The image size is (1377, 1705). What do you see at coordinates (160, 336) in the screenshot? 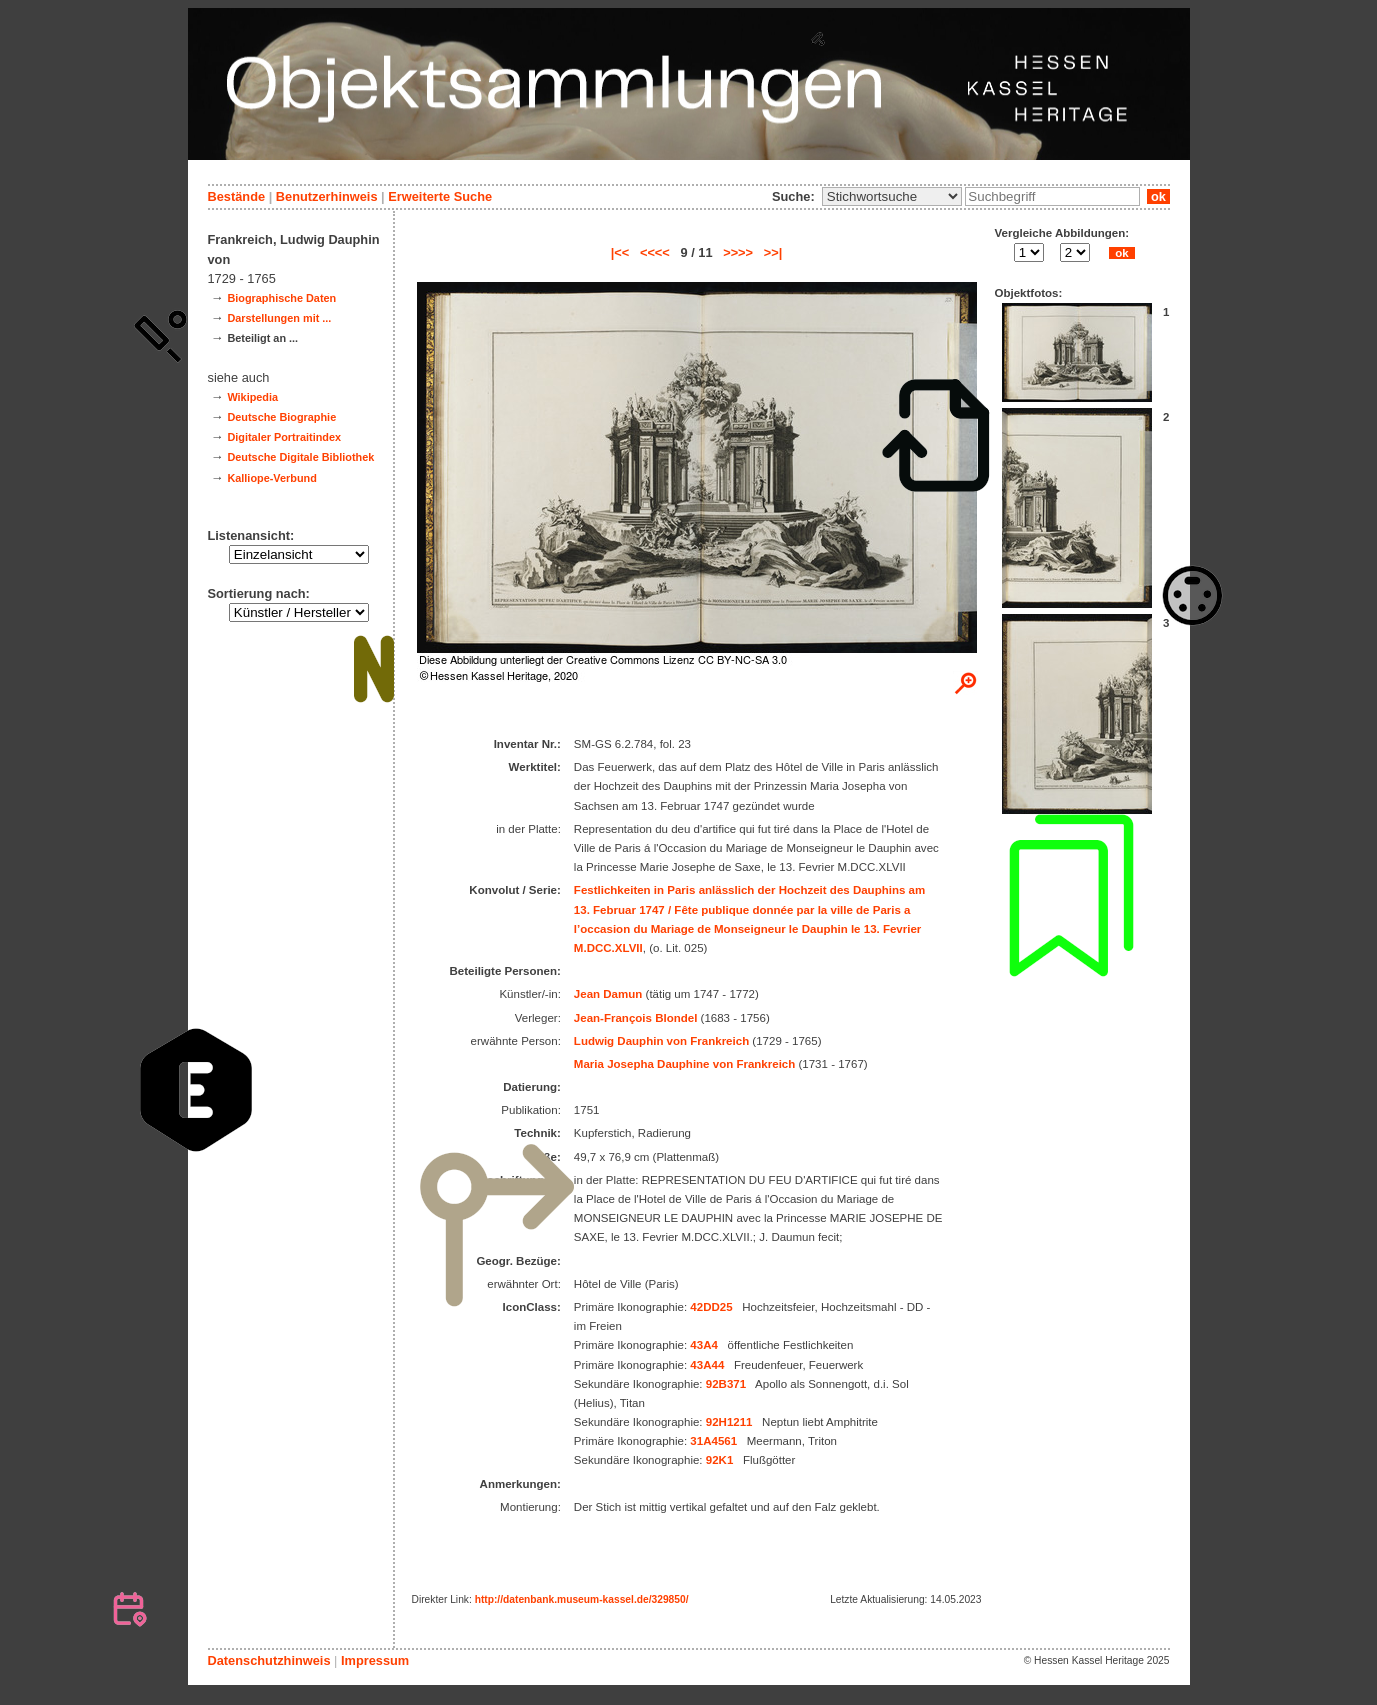
I see `access cricket scores or sports updates` at bounding box center [160, 336].